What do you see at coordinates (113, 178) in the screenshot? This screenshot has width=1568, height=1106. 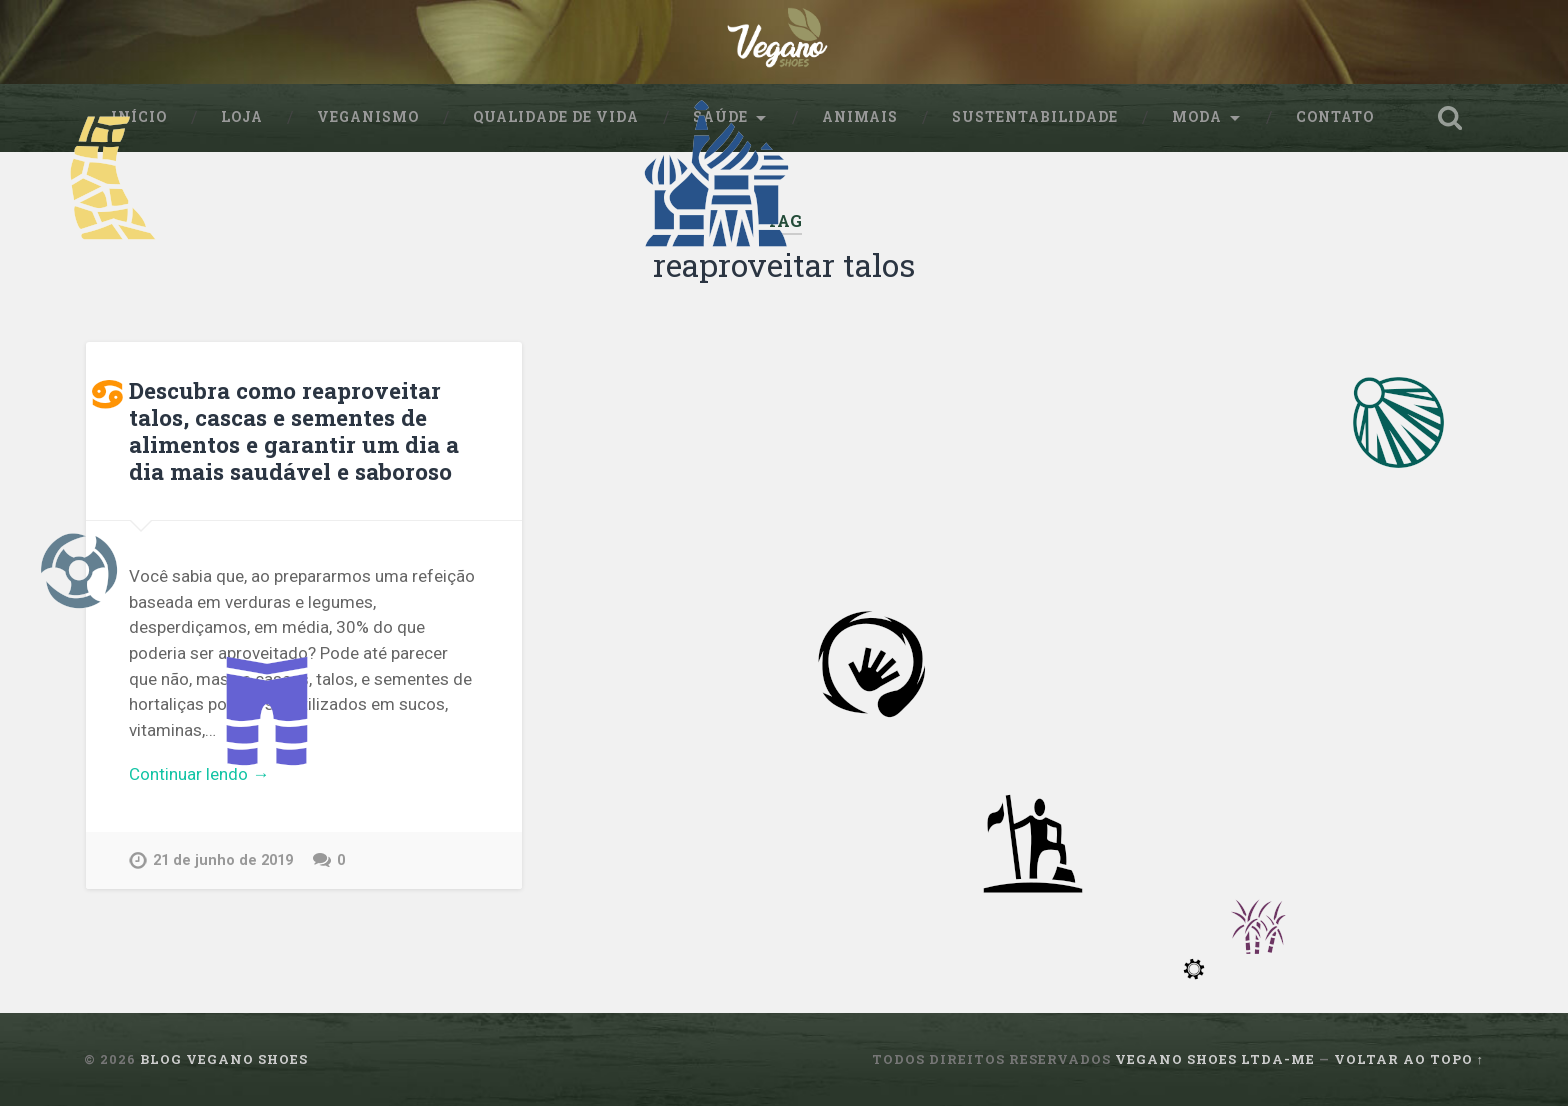 I see `select or place a stone pathway in a building game` at bounding box center [113, 178].